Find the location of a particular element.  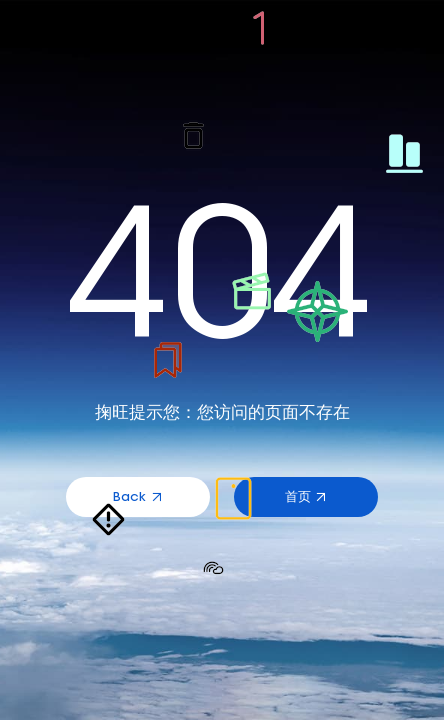

delete an item is located at coordinates (193, 135).